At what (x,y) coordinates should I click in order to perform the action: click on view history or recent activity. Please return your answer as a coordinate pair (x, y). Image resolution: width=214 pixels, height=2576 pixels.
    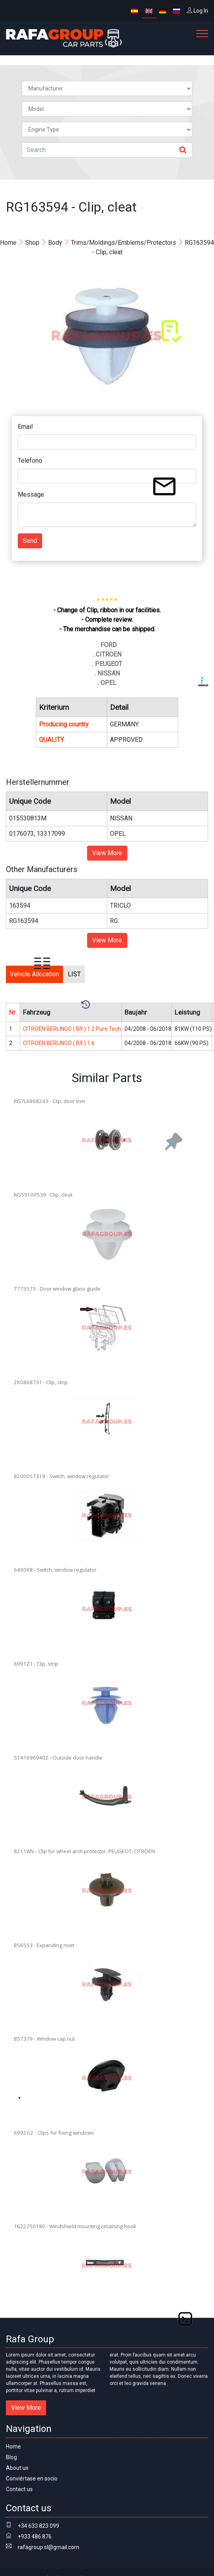
    Looking at the image, I should click on (86, 1004).